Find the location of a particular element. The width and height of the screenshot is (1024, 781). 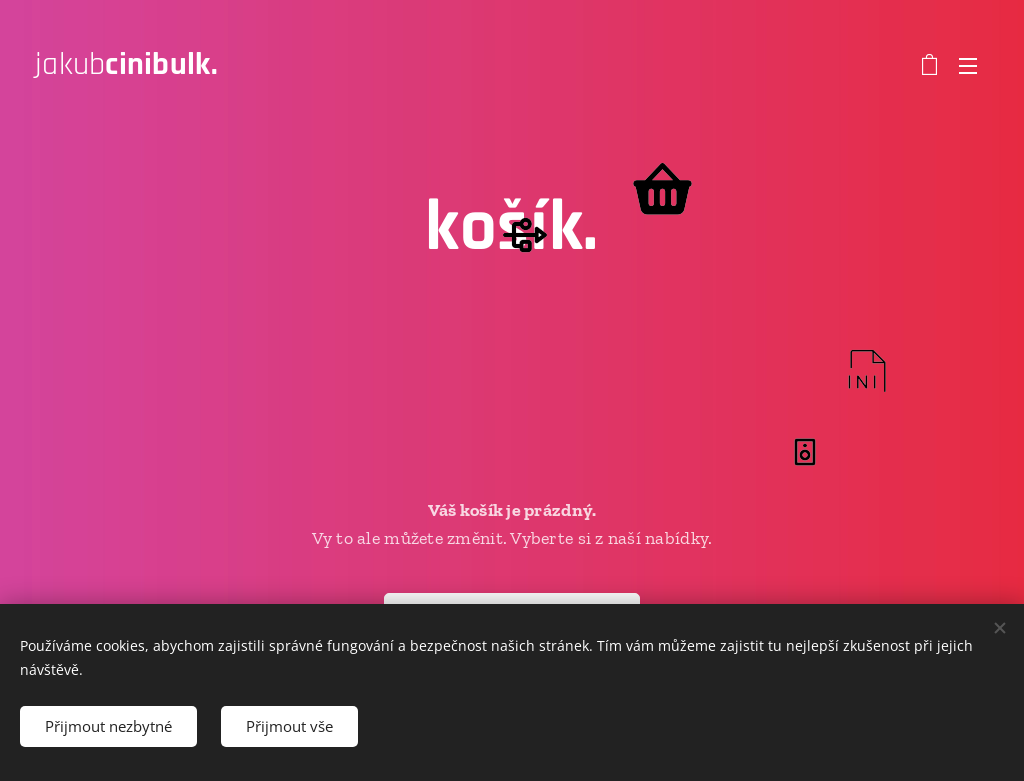

view or open an INI configuration file is located at coordinates (868, 371).